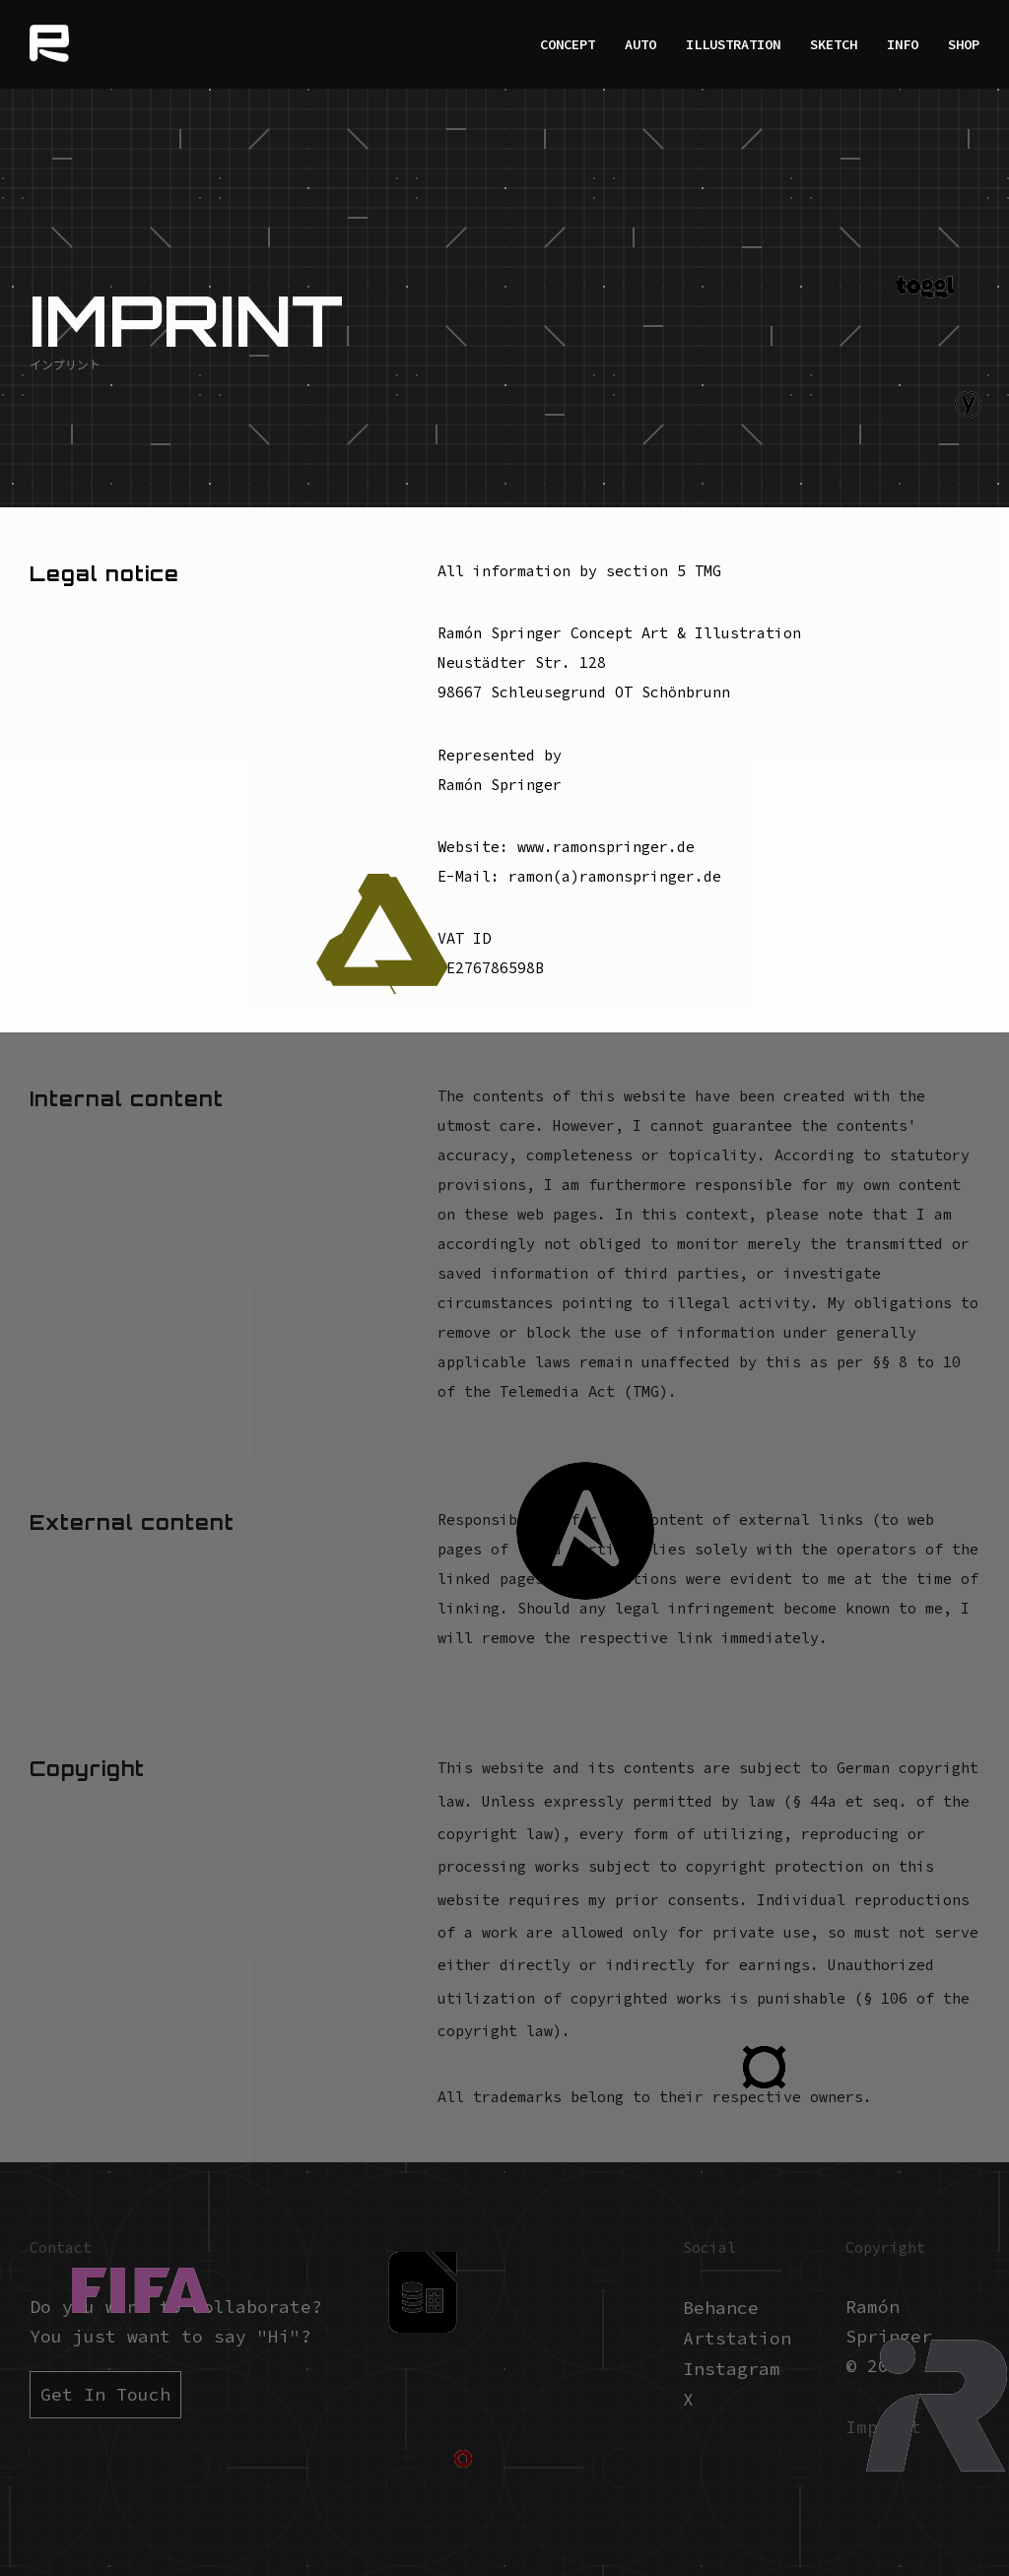  Describe the element at coordinates (764, 2067) in the screenshot. I see `open the Bastyon app` at that location.